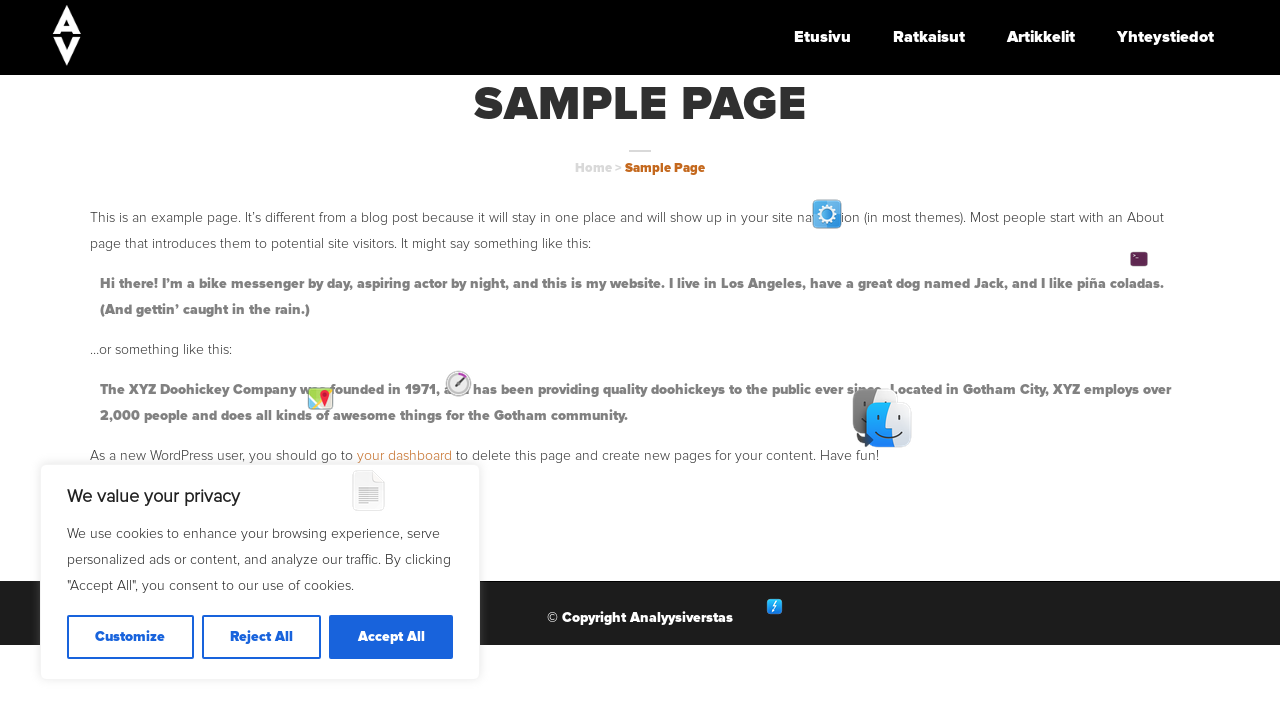 This screenshot has height=720, width=1280. Describe the element at coordinates (827, 214) in the screenshot. I see `access system runtime components` at that location.